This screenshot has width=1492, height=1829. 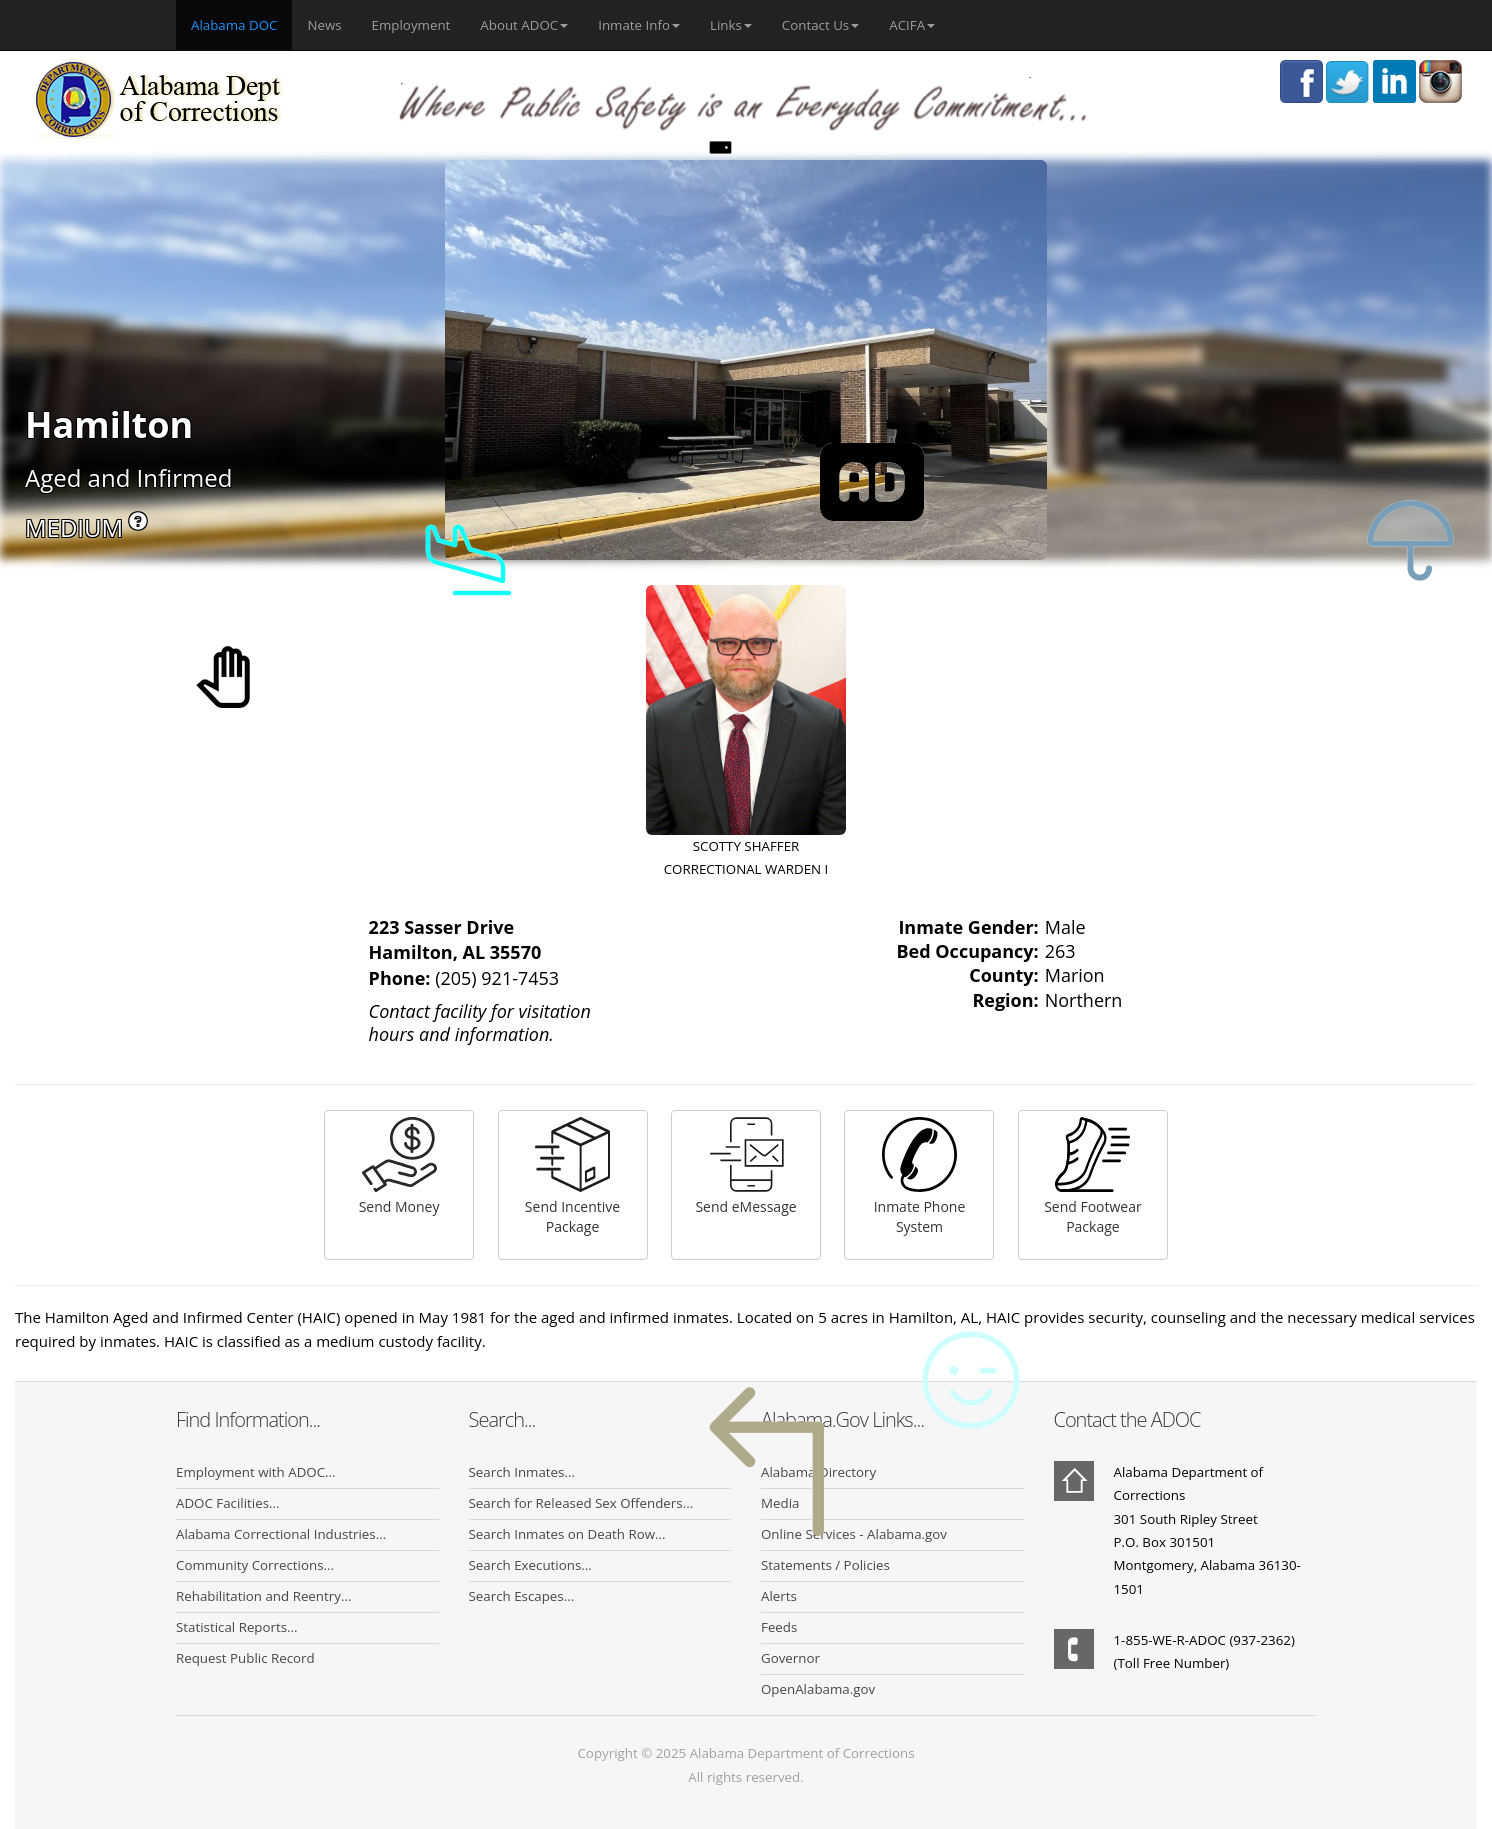 What do you see at coordinates (1410, 540) in the screenshot?
I see `indicates weather protection or rain forecast` at bounding box center [1410, 540].